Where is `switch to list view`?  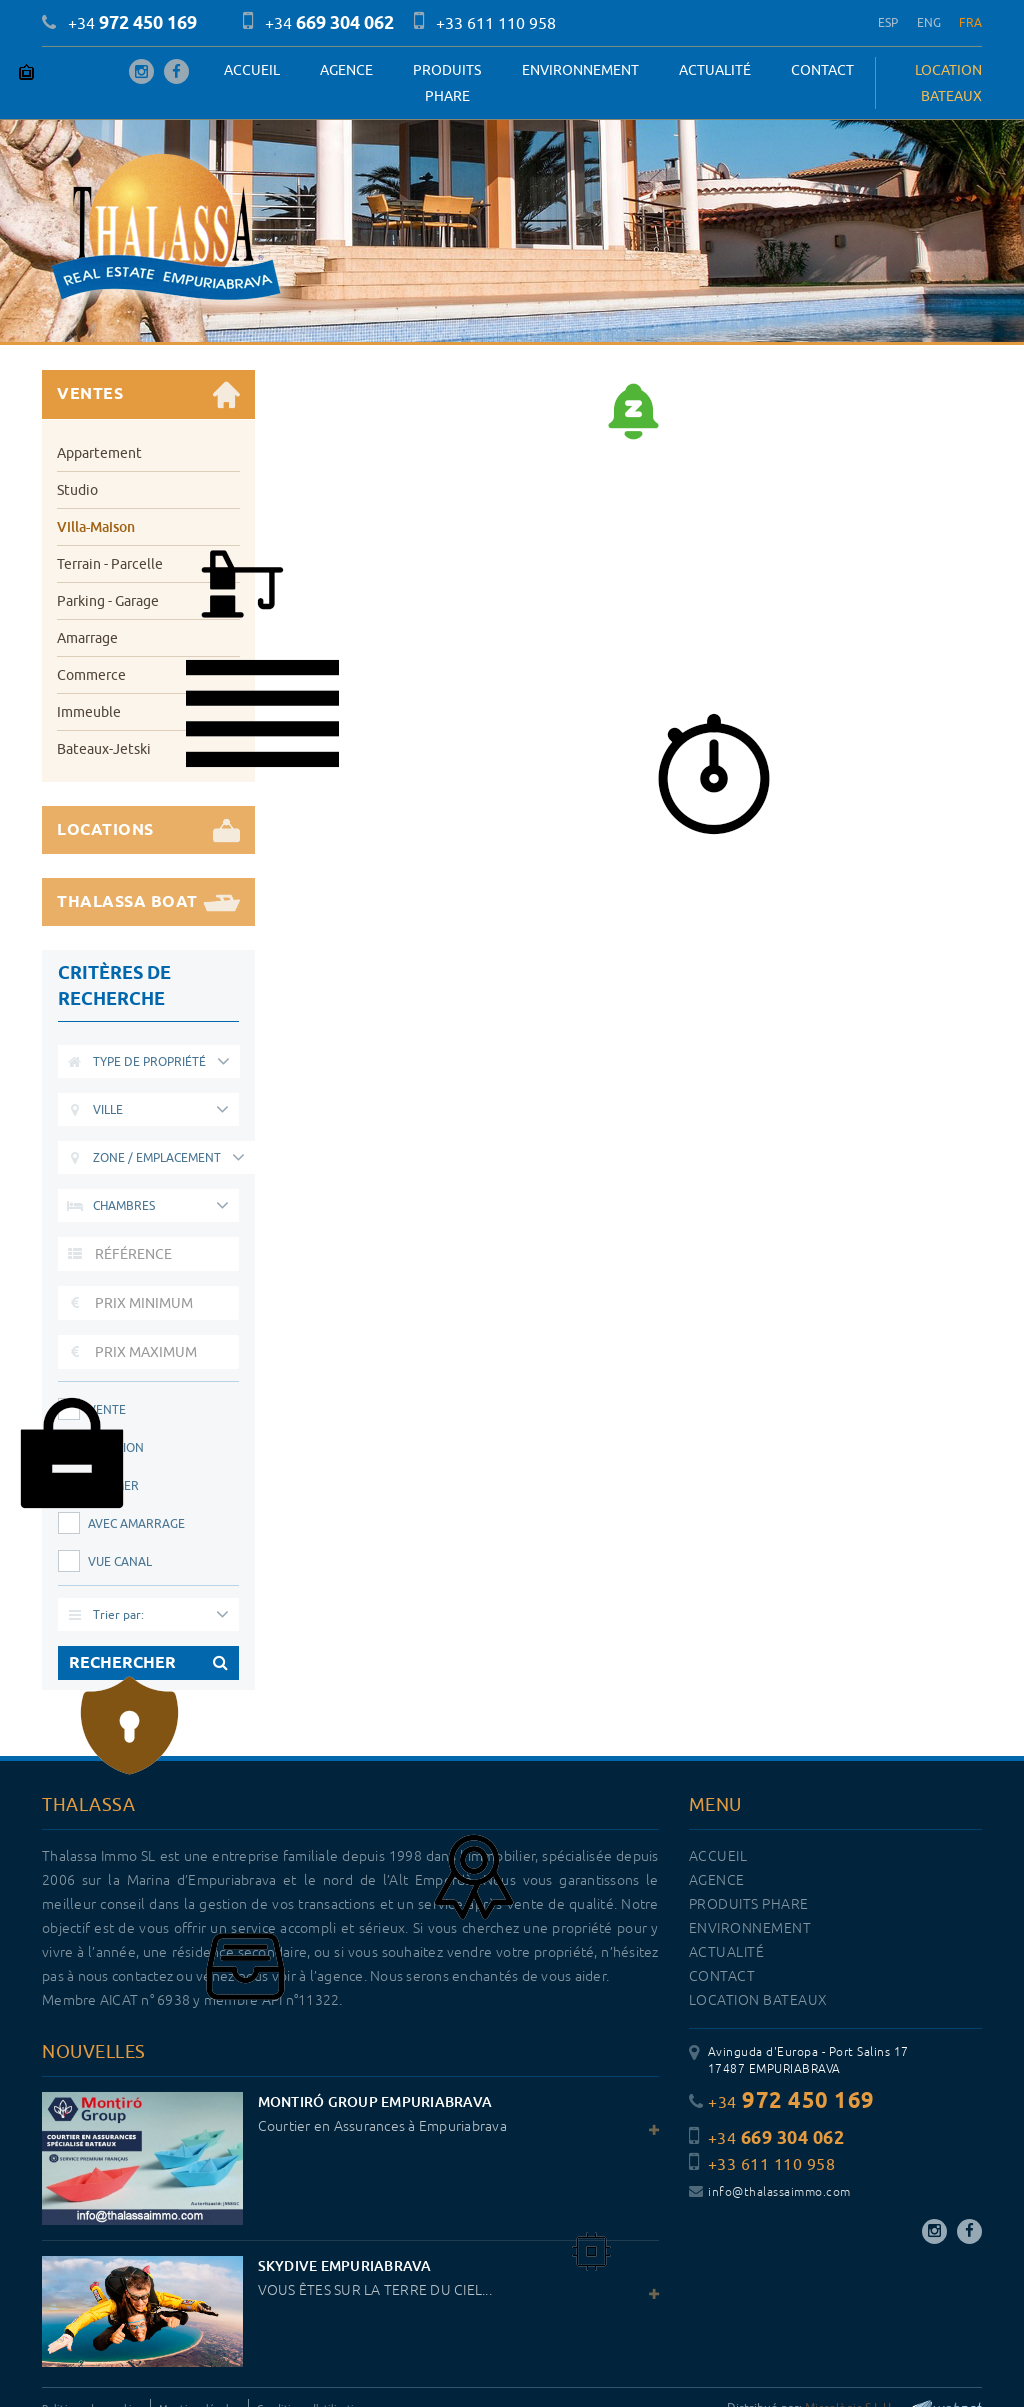
switch to list view is located at coordinates (262, 713).